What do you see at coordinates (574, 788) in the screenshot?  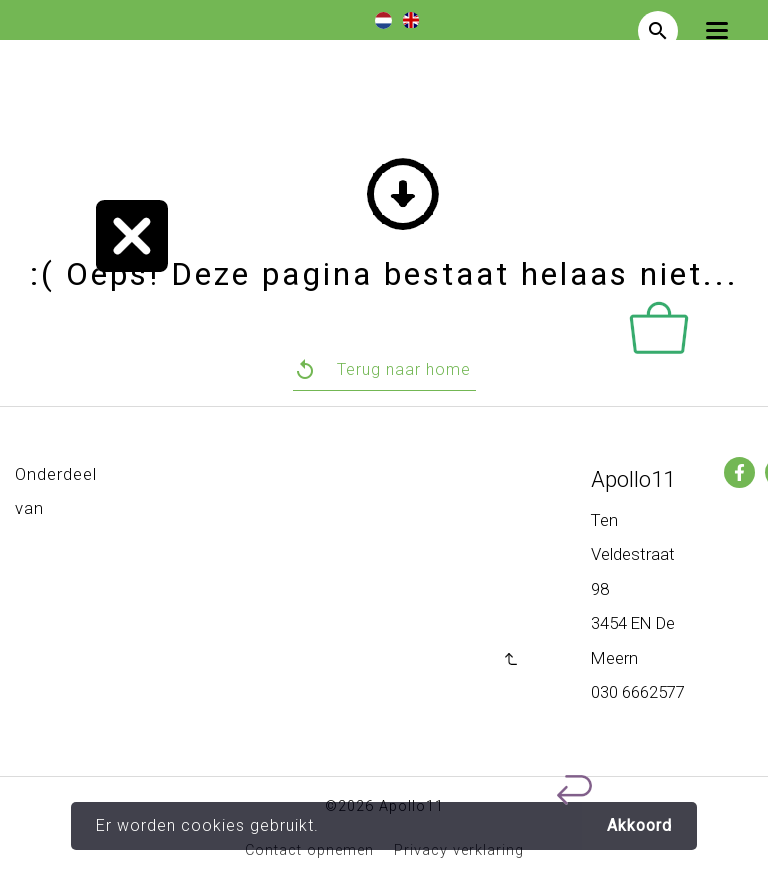 I see `return to previous screen or step` at bounding box center [574, 788].